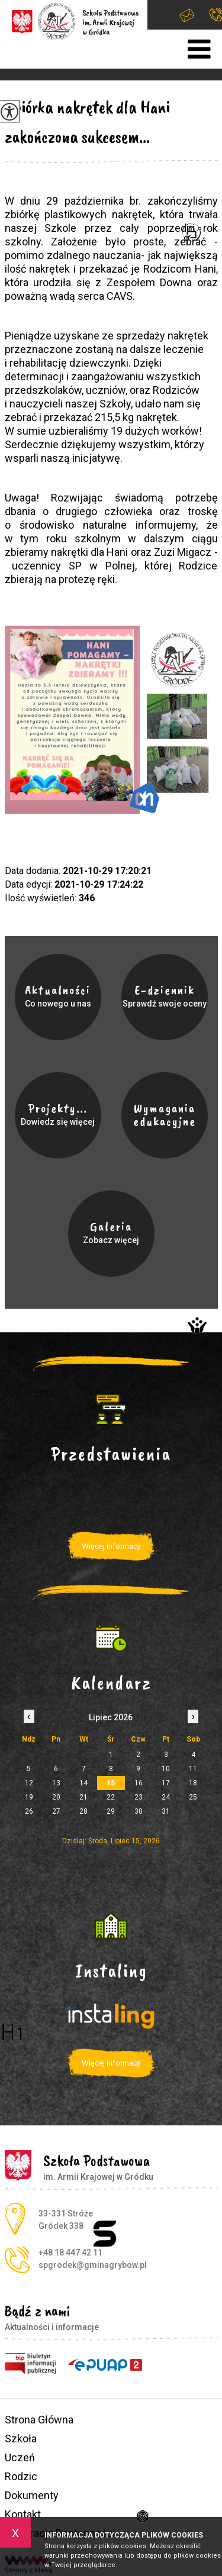 This screenshot has height=2576, width=222. What do you see at coordinates (143, 2516) in the screenshot?
I see `trivy security scanner logo` at bounding box center [143, 2516].